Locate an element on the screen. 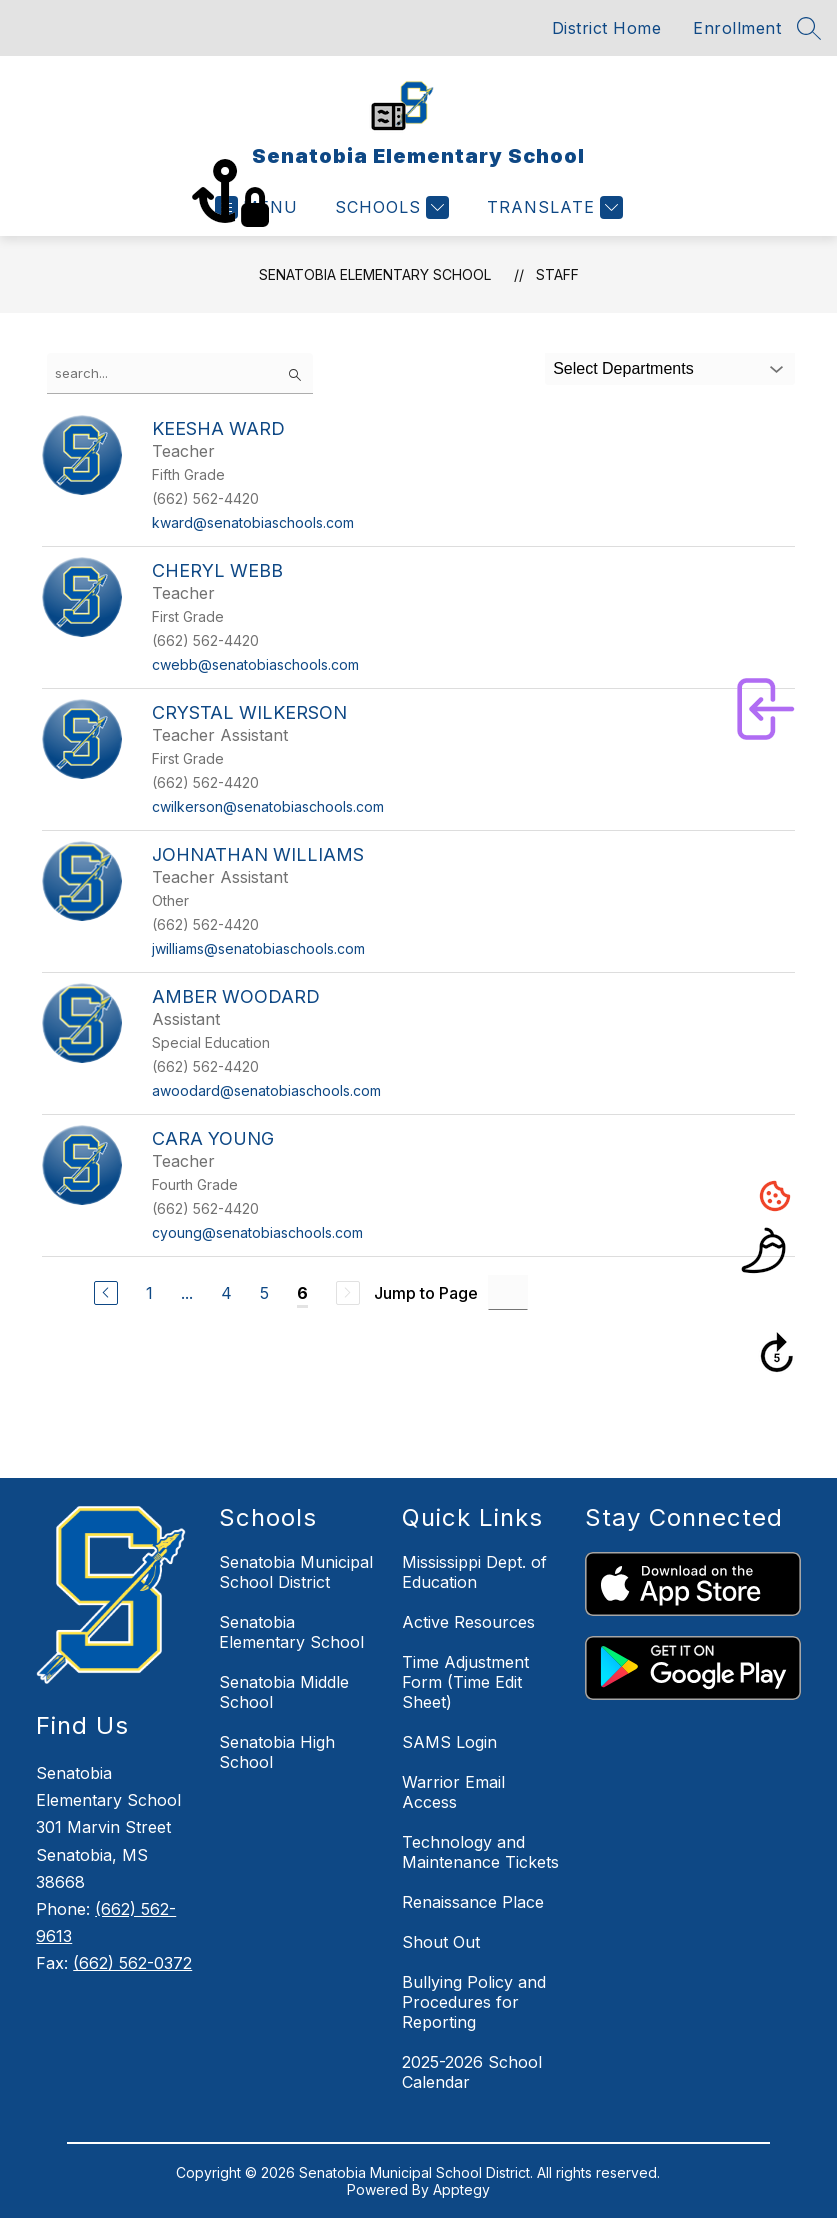 This screenshot has width=837, height=2218. microwave or kitchen appliance control is located at coordinates (388, 116).